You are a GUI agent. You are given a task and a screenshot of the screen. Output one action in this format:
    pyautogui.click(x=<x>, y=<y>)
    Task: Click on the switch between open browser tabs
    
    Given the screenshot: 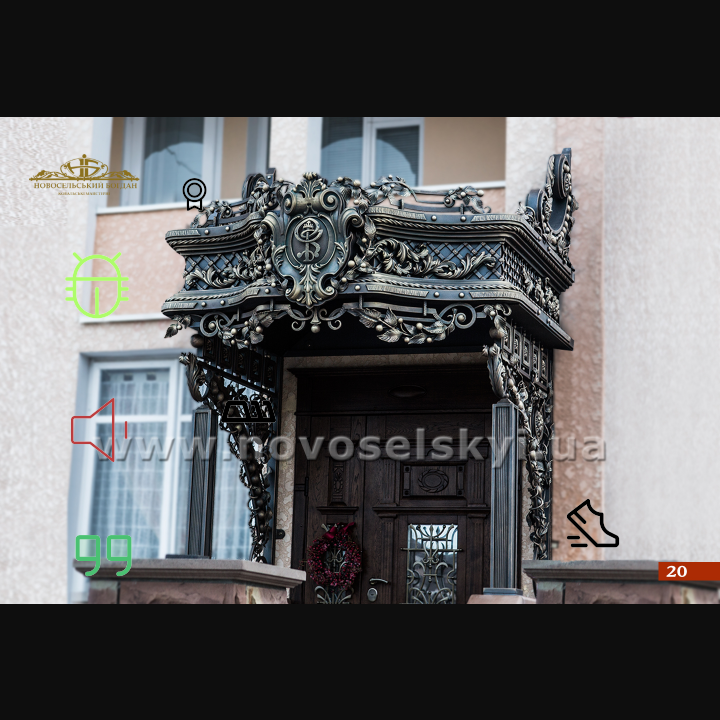 What is the action you would take?
    pyautogui.click(x=248, y=411)
    